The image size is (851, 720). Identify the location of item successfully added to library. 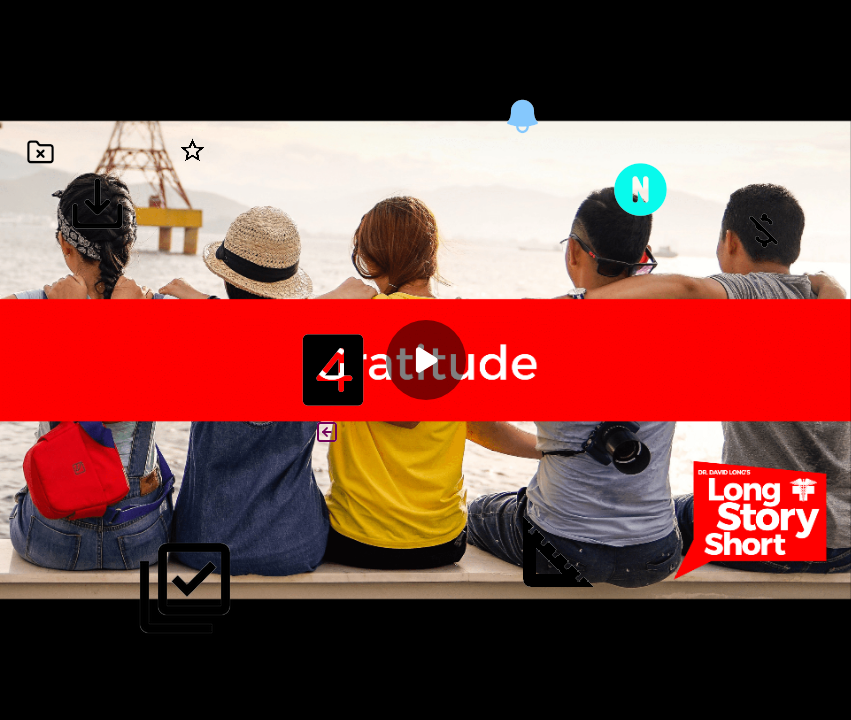
(185, 588).